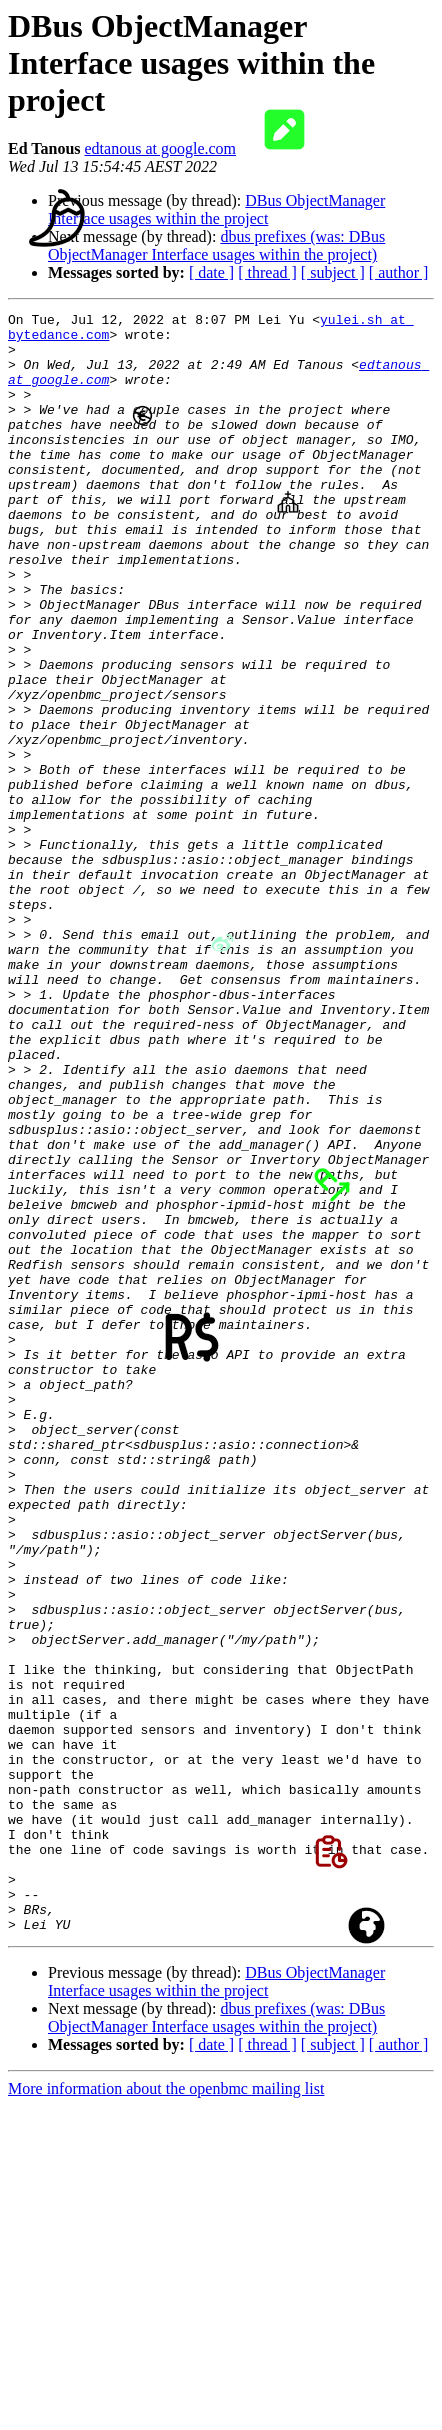 The image size is (442, 2430). I want to click on edit or compose a new entry, so click(284, 129).